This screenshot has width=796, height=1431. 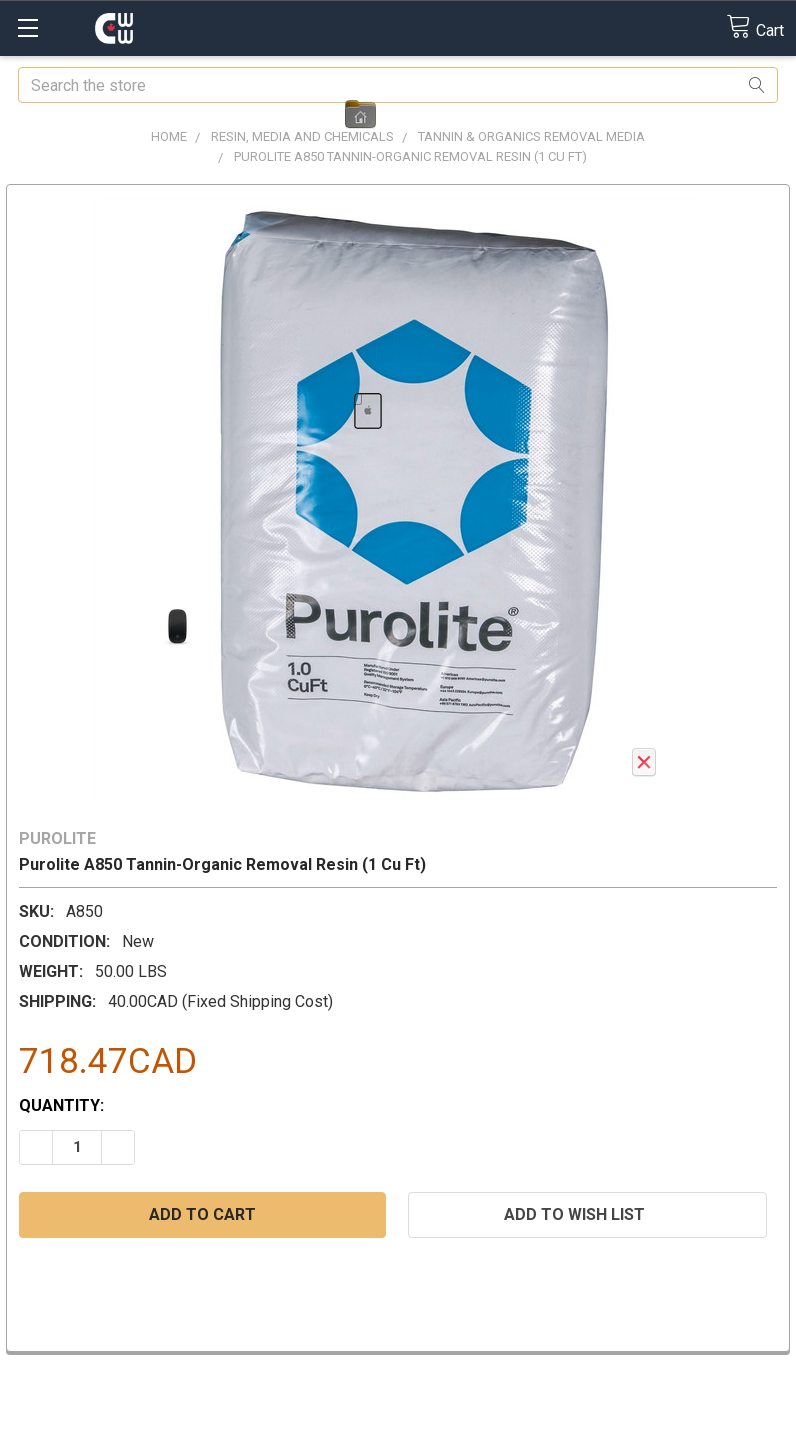 What do you see at coordinates (644, 762) in the screenshot?
I see `indicates a broken or invalid symbolic link` at bounding box center [644, 762].